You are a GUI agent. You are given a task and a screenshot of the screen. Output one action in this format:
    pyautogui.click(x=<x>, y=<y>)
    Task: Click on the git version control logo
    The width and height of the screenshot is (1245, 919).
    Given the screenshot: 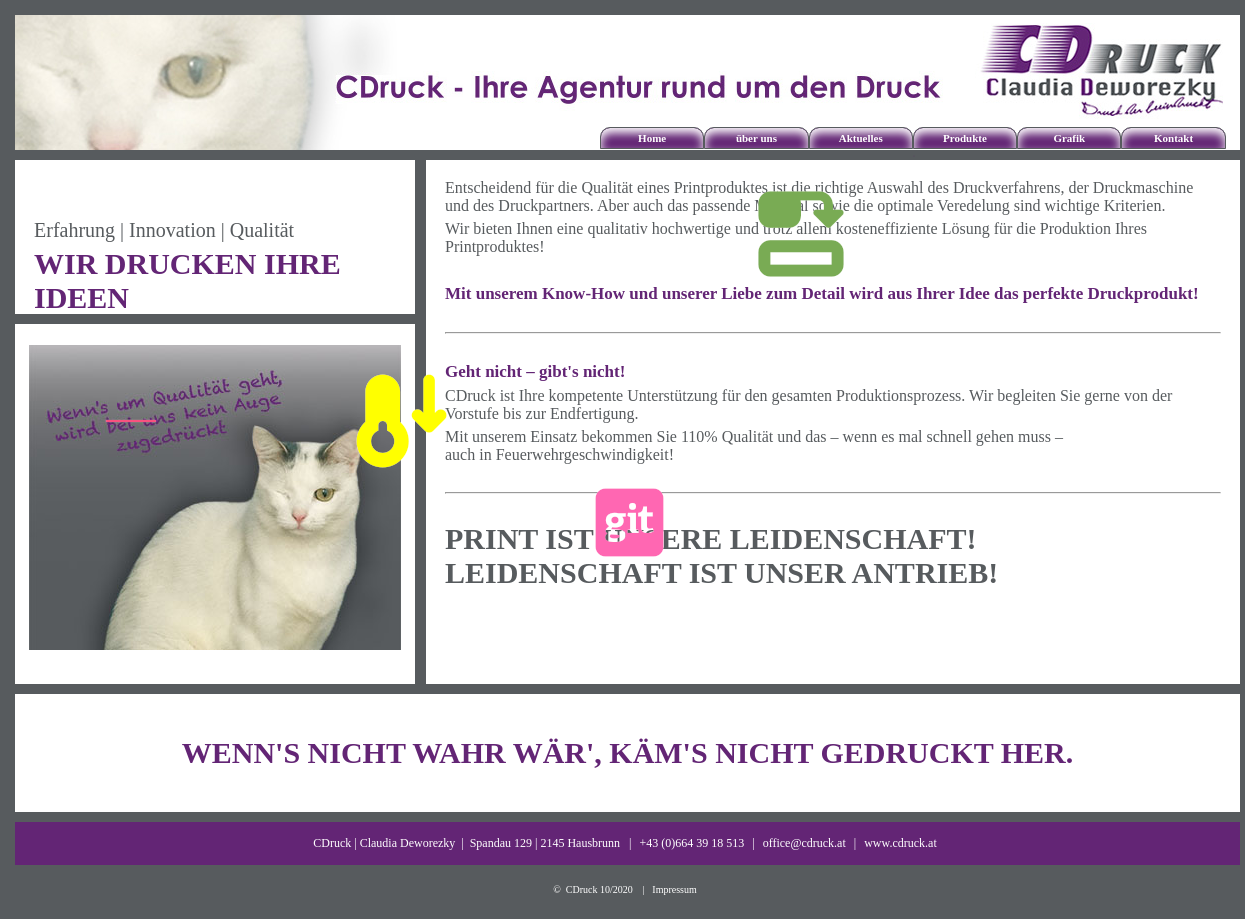 What is the action you would take?
    pyautogui.click(x=629, y=522)
    